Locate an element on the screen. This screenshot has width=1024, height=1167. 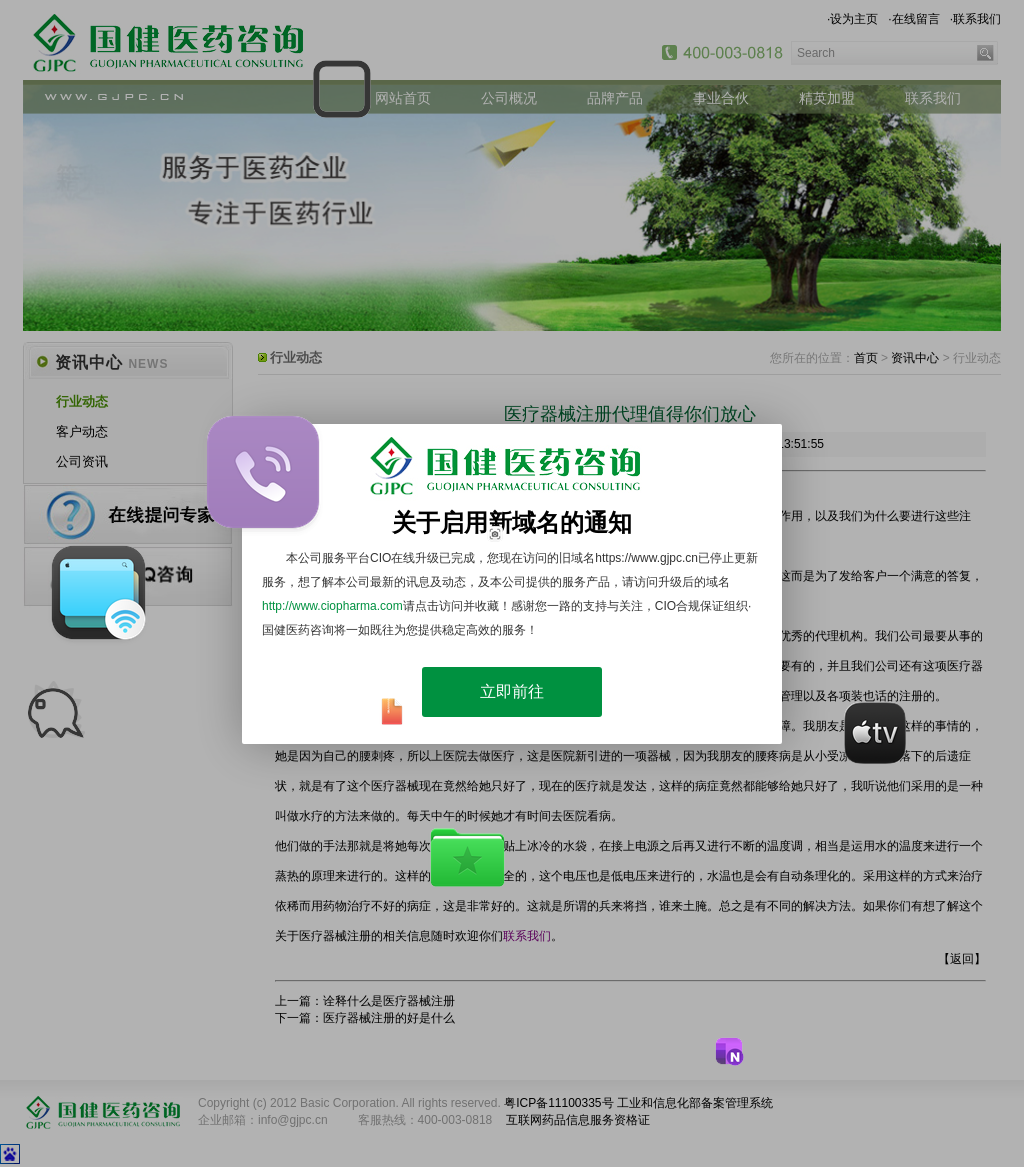
open viber messaging app is located at coordinates (263, 472).